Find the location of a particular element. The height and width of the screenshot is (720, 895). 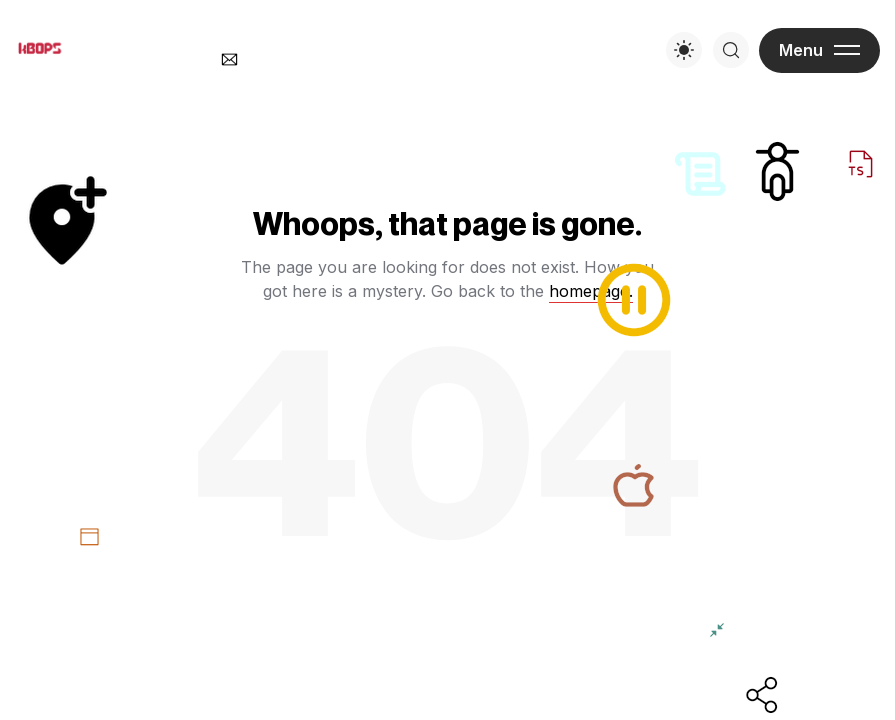

select moped or scooter as transportation mode is located at coordinates (777, 171).